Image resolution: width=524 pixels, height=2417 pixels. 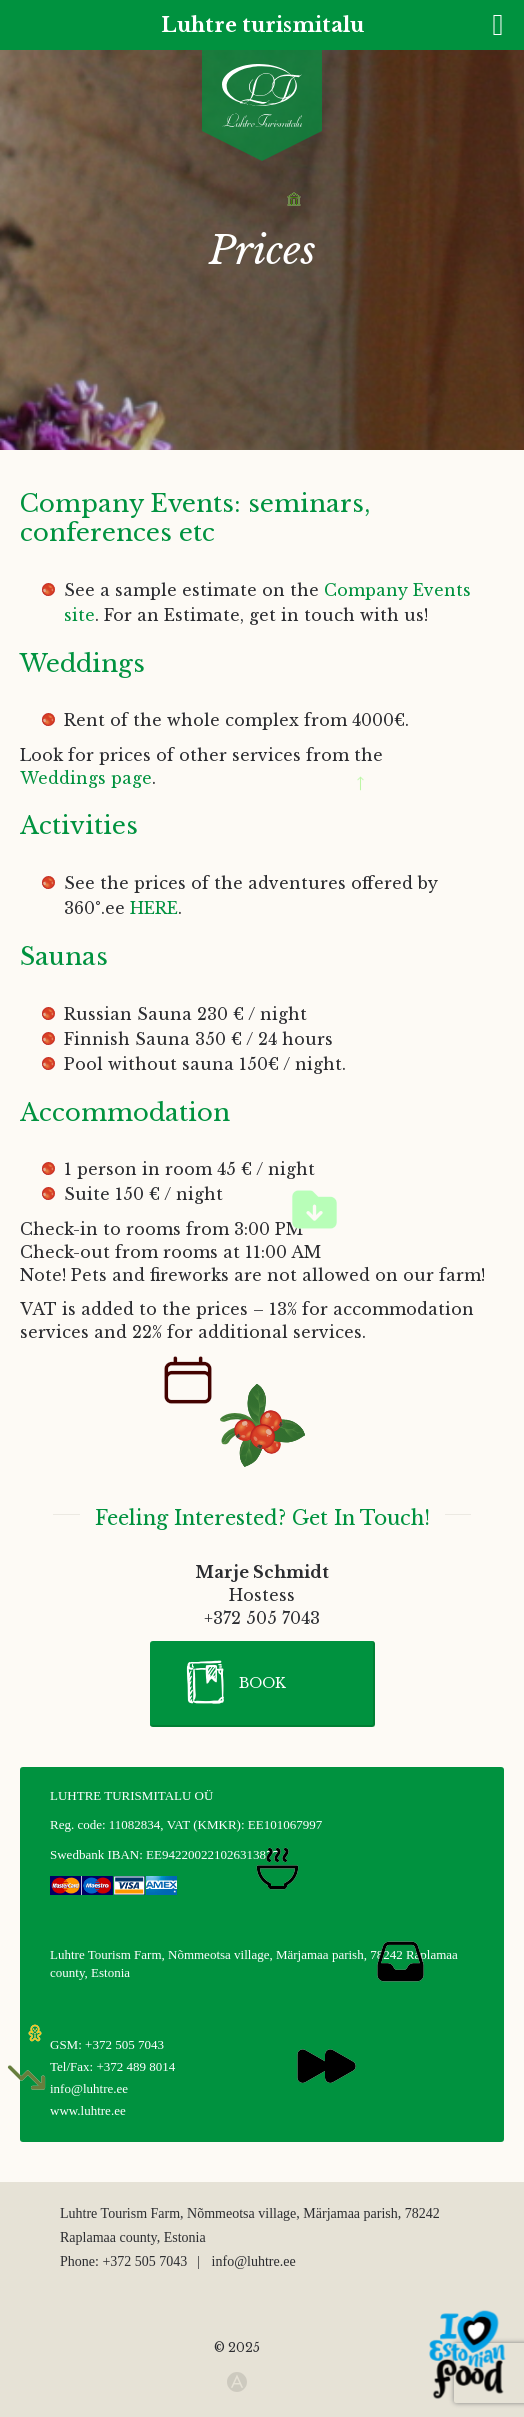 I want to click on download files to this folder, so click(x=314, y=1209).